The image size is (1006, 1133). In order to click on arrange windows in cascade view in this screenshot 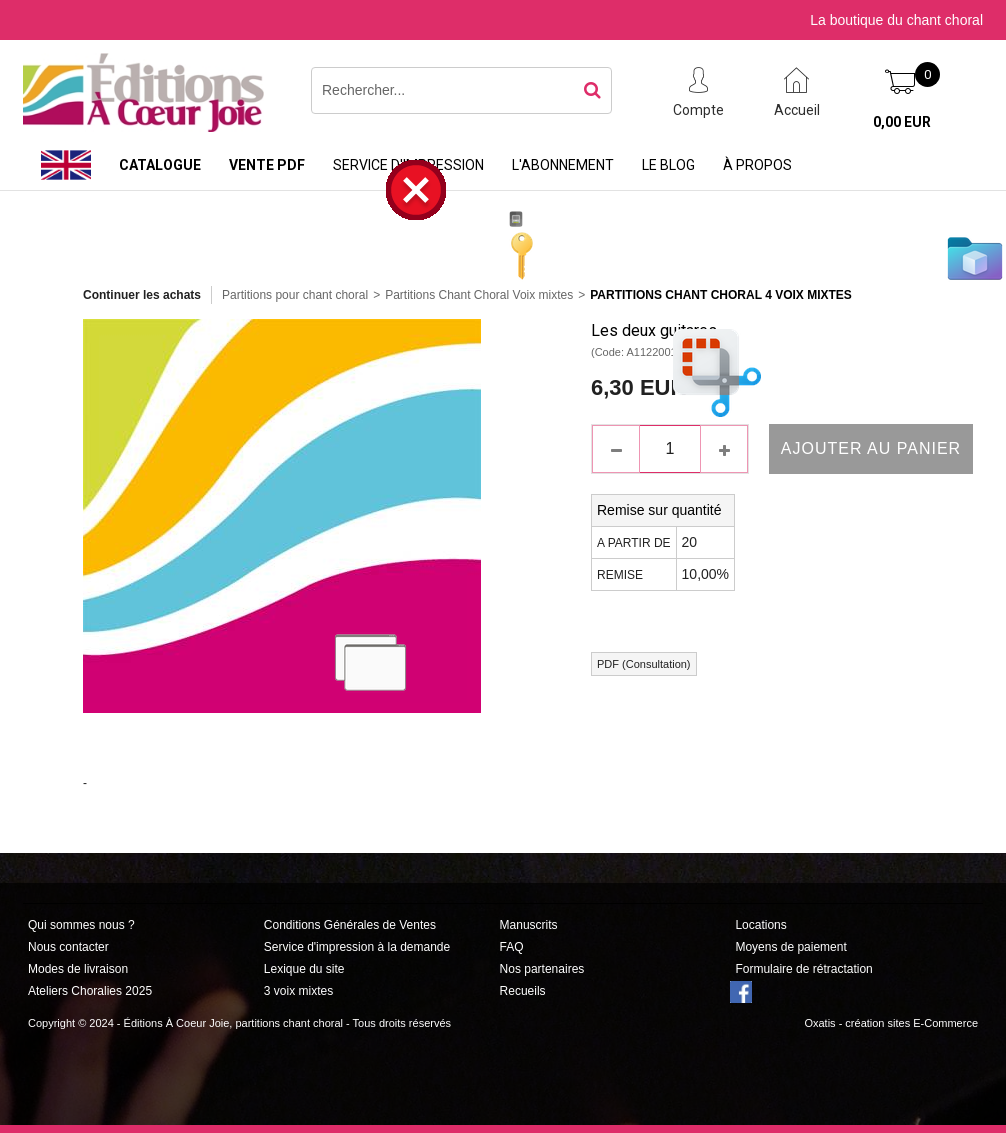, I will do `click(370, 662)`.